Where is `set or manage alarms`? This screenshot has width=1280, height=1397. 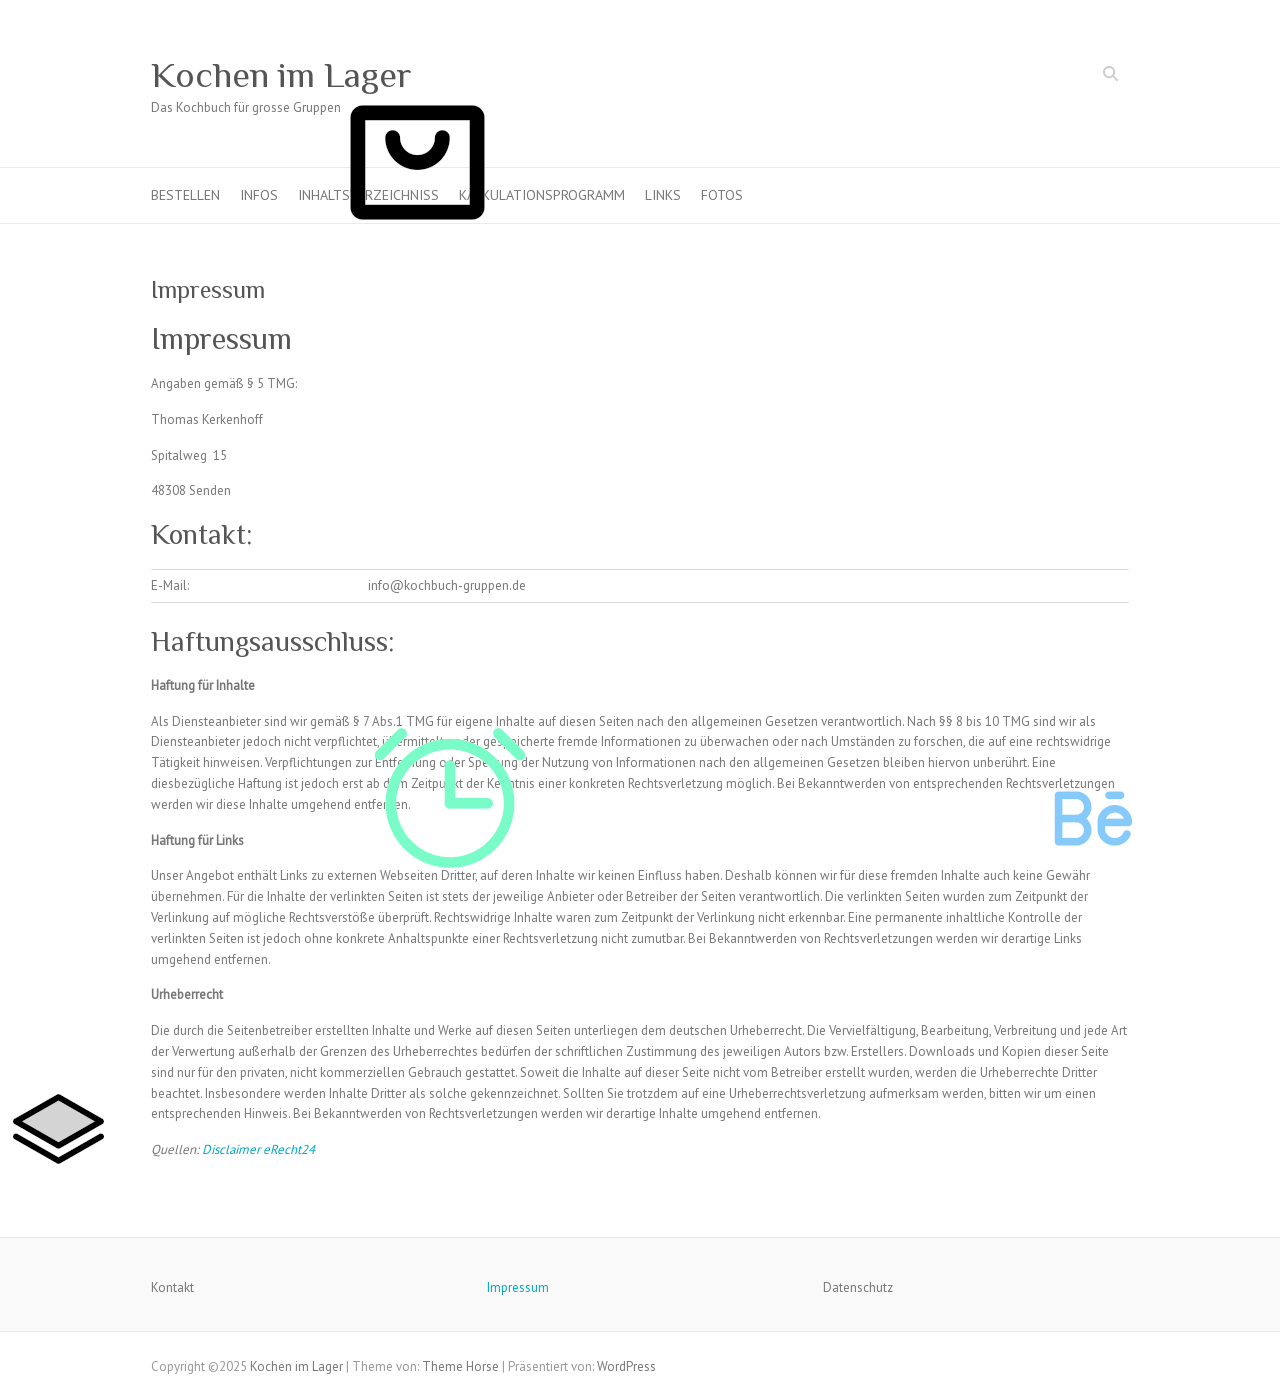 set or manage alarms is located at coordinates (450, 798).